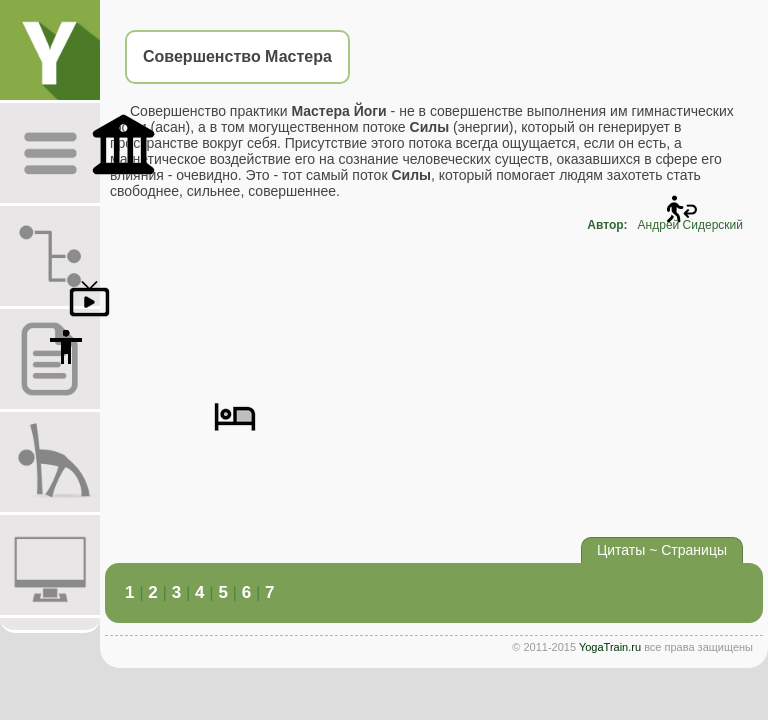 This screenshot has width=768, height=720. Describe the element at coordinates (682, 209) in the screenshot. I see `return to starting point of walking route` at that location.